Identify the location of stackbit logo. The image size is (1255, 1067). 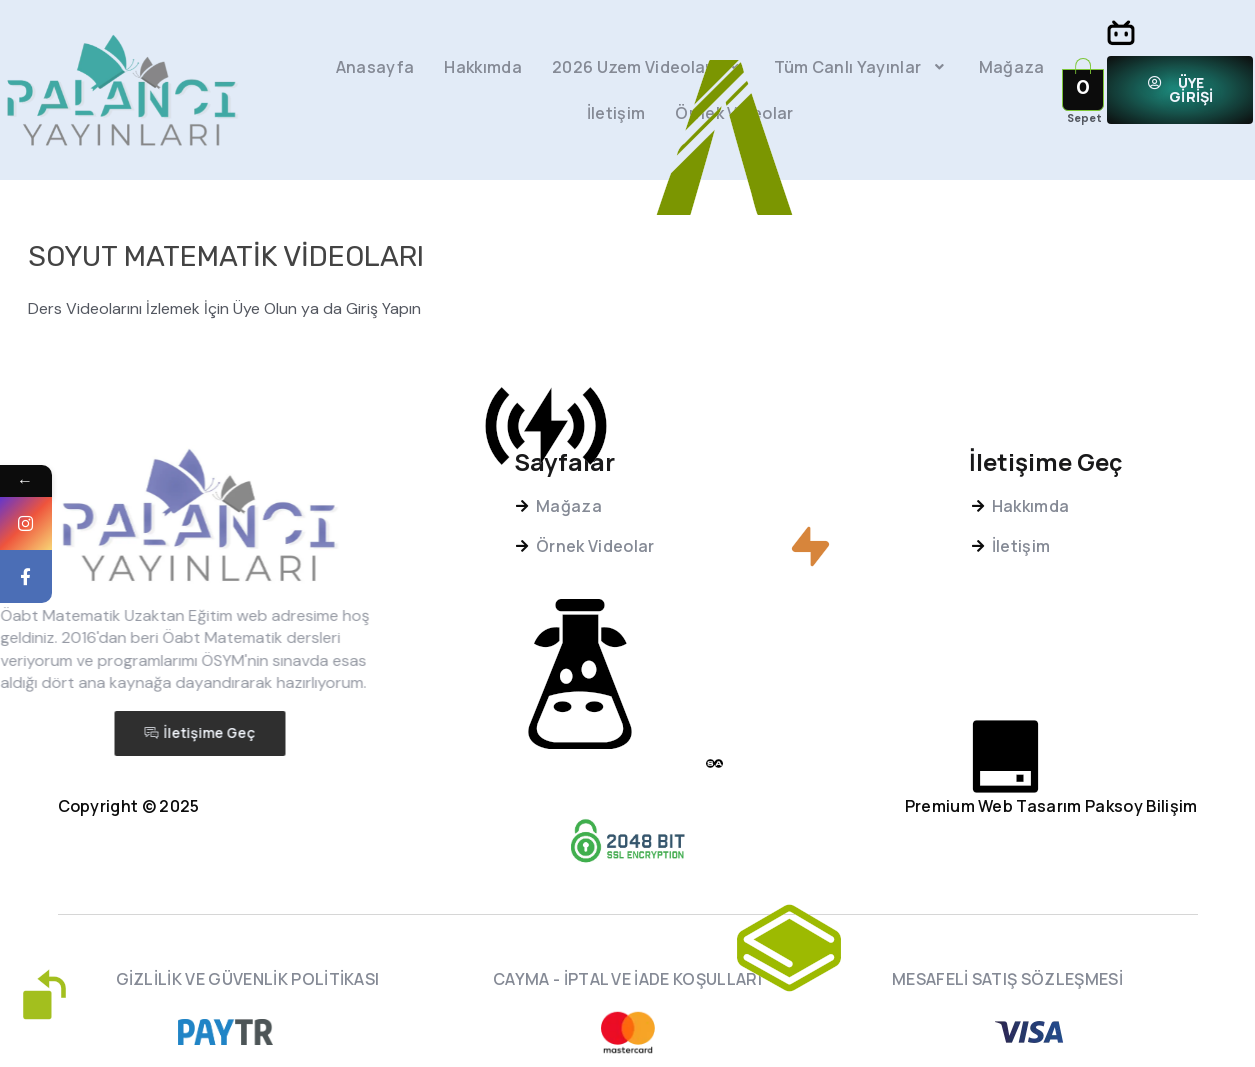
(789, 948).